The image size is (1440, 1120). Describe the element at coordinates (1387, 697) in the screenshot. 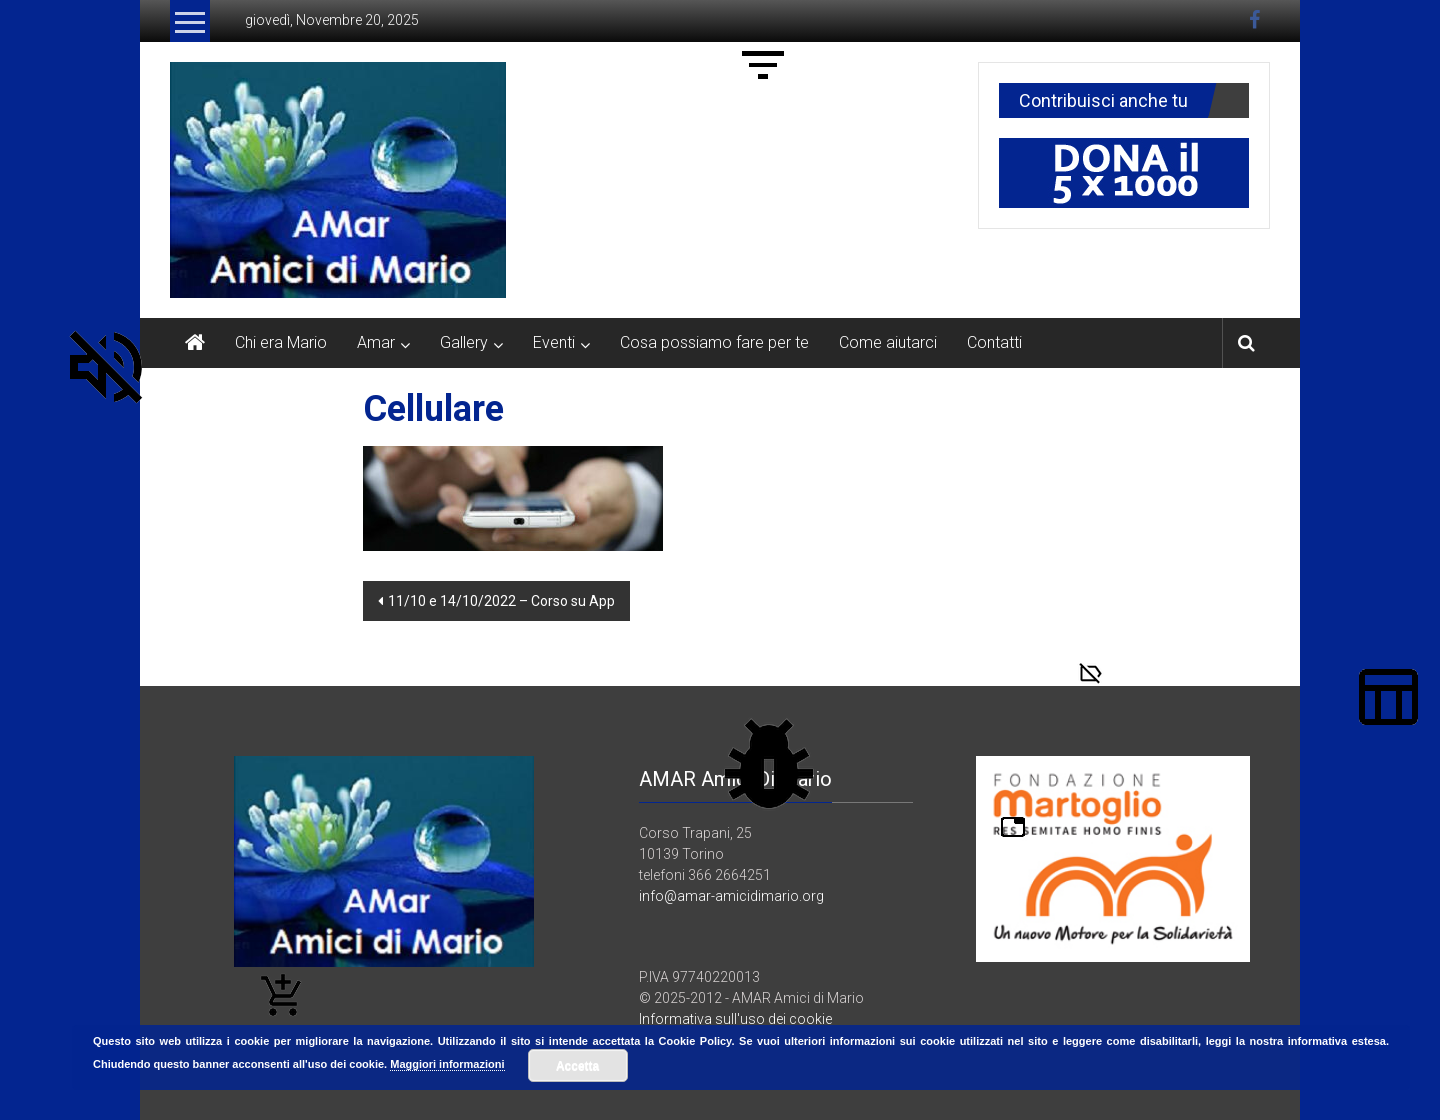

I see `view data in table format` at that location.